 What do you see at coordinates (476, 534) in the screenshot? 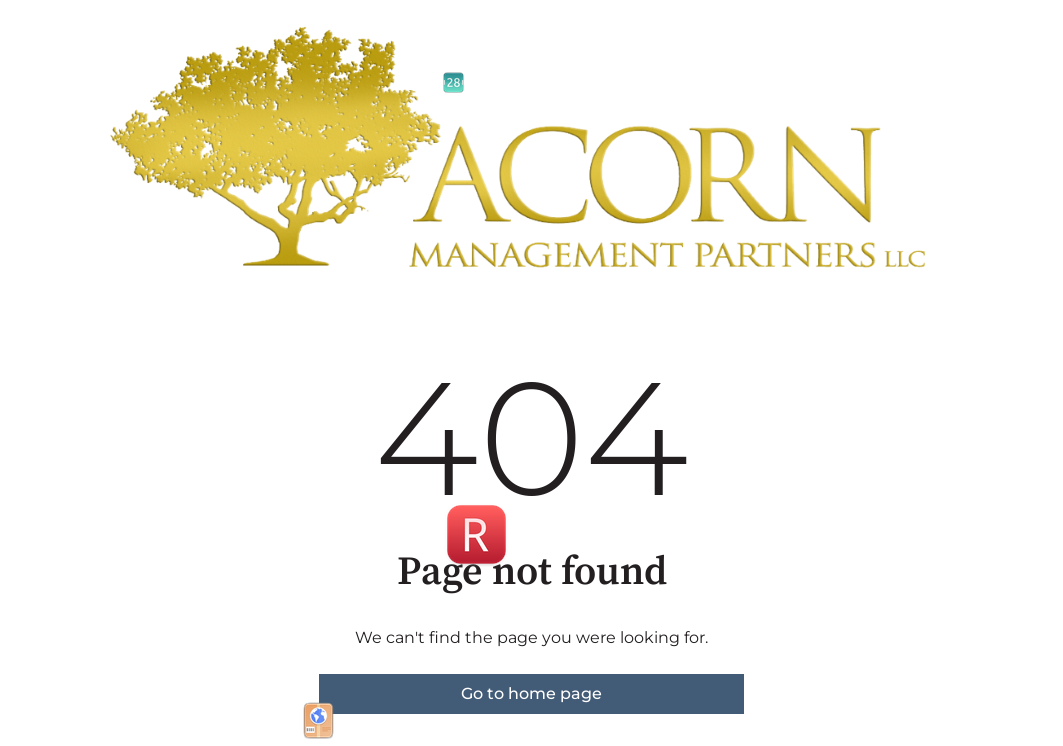
I see `open retext markdown editor` at bounding box center [476, 534].